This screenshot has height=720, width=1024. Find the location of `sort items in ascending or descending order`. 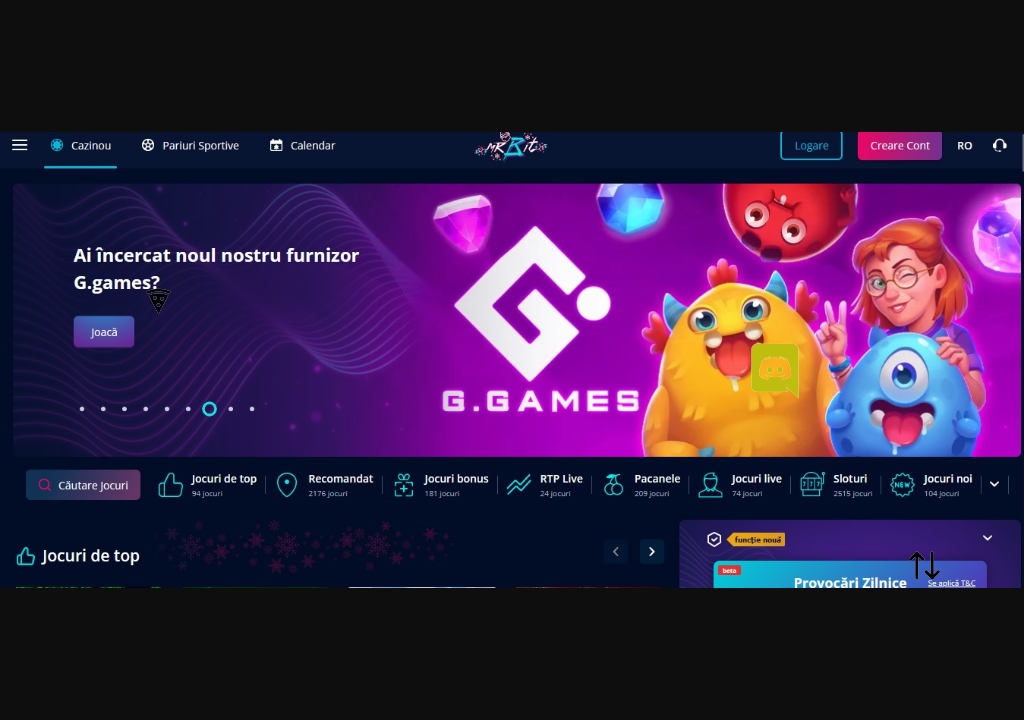

sort items in ascending or descending order is located at coordinates (924, 565).